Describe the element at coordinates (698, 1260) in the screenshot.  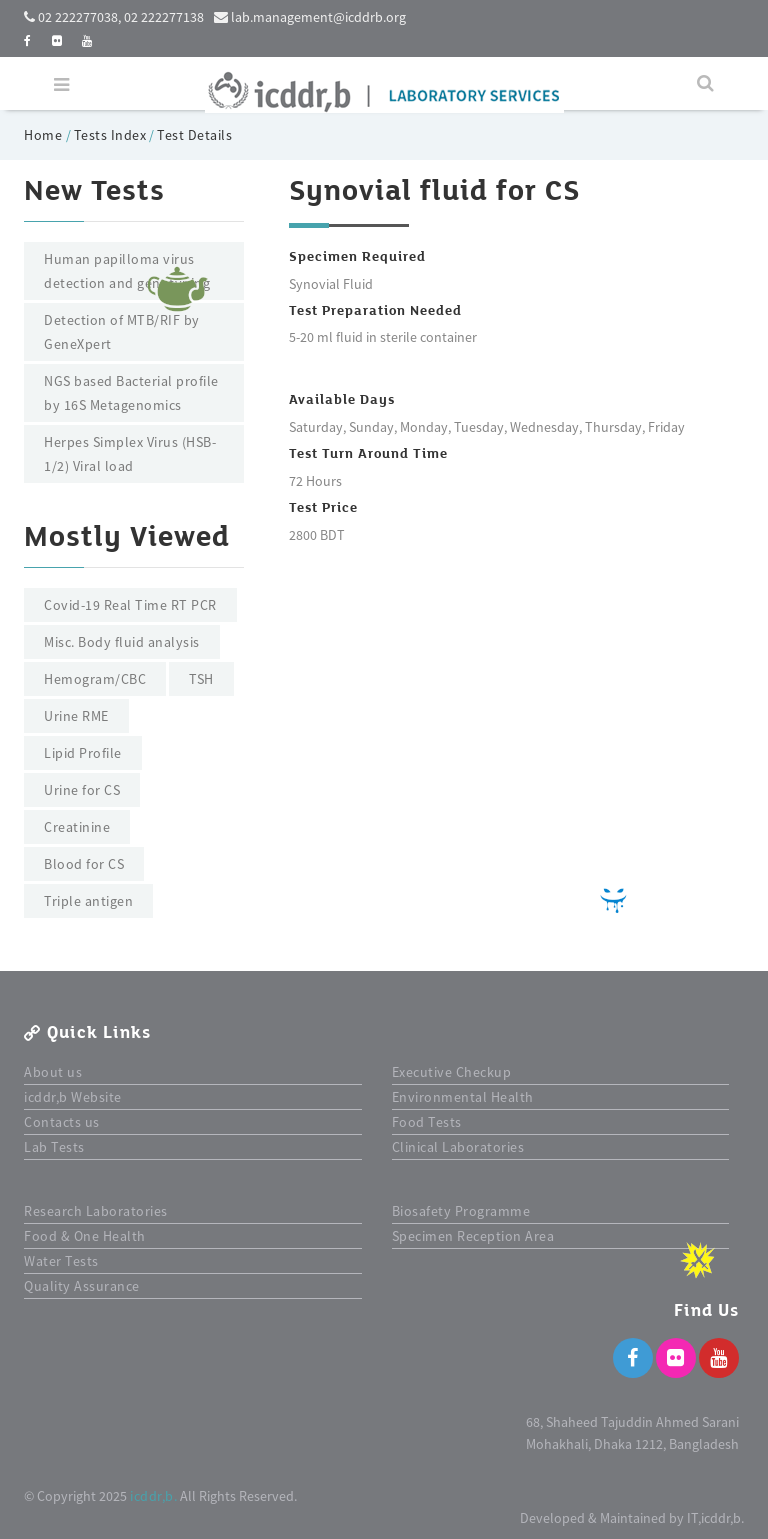
I see `crossed swords clash or combat action` at that location.